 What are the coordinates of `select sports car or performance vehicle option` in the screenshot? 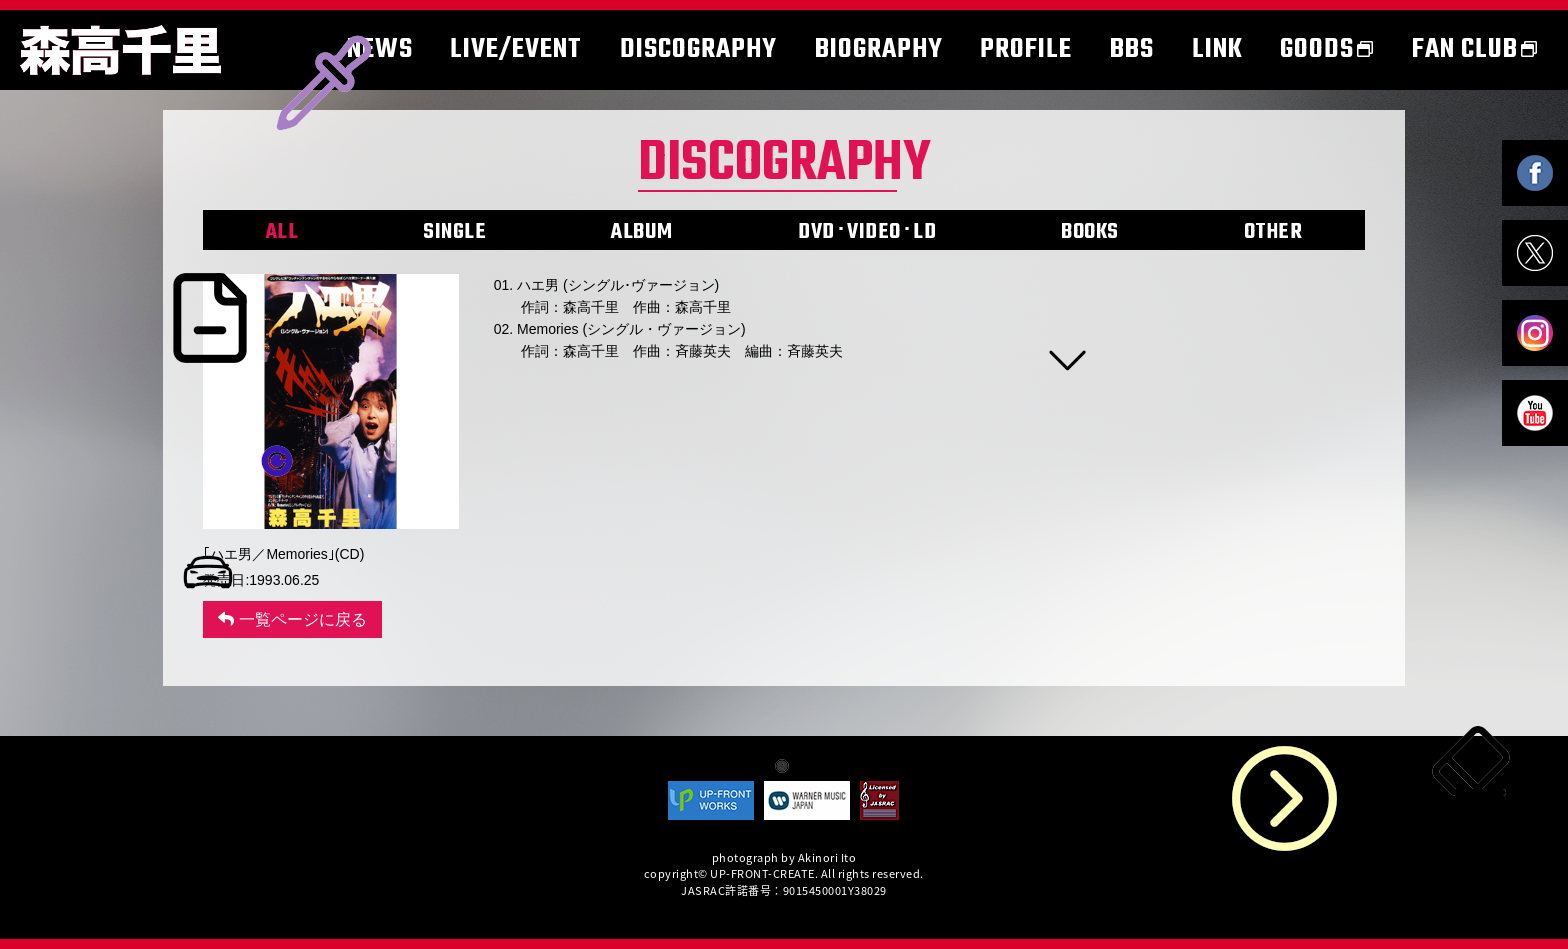 It's located at (208, 572).